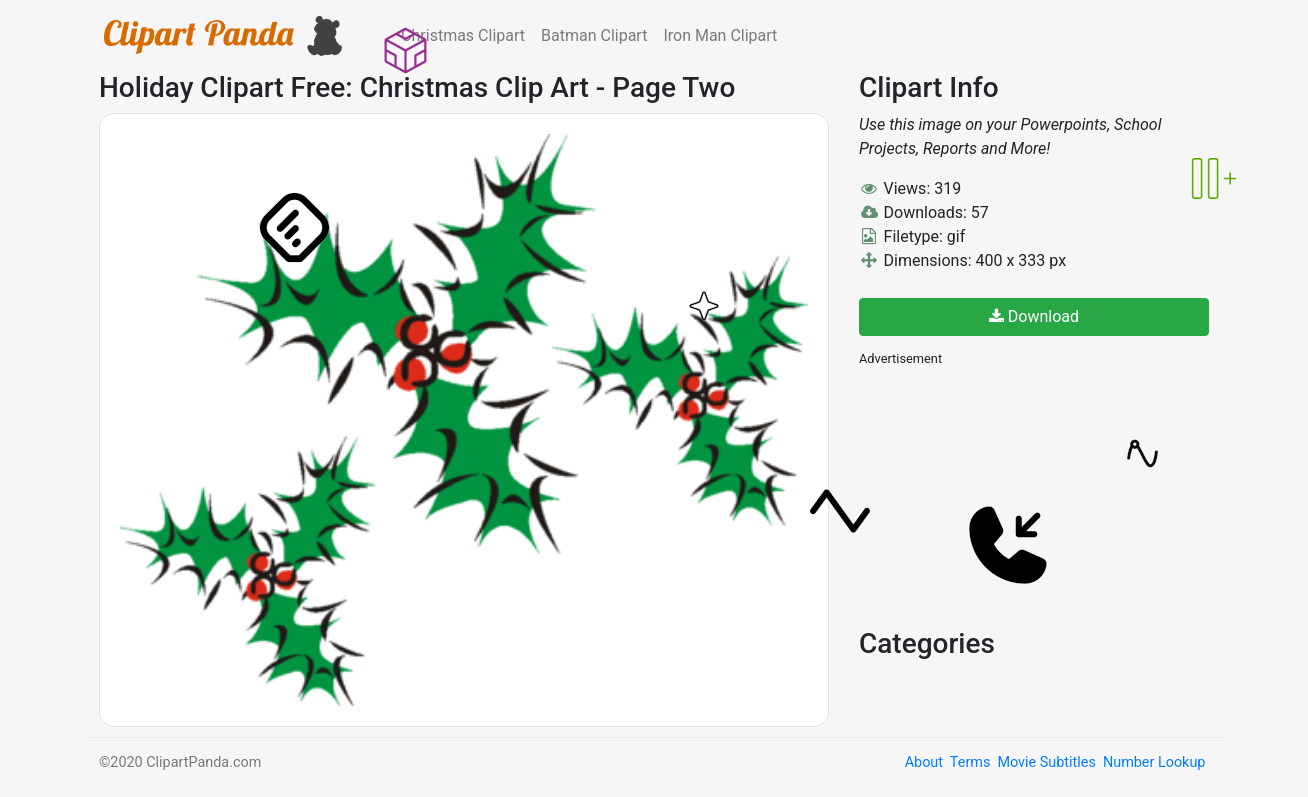  What do you see at coordinates (704, 306) in the screenshot?
I see `indicates a special or featured item` at bounding box center [704, 306].